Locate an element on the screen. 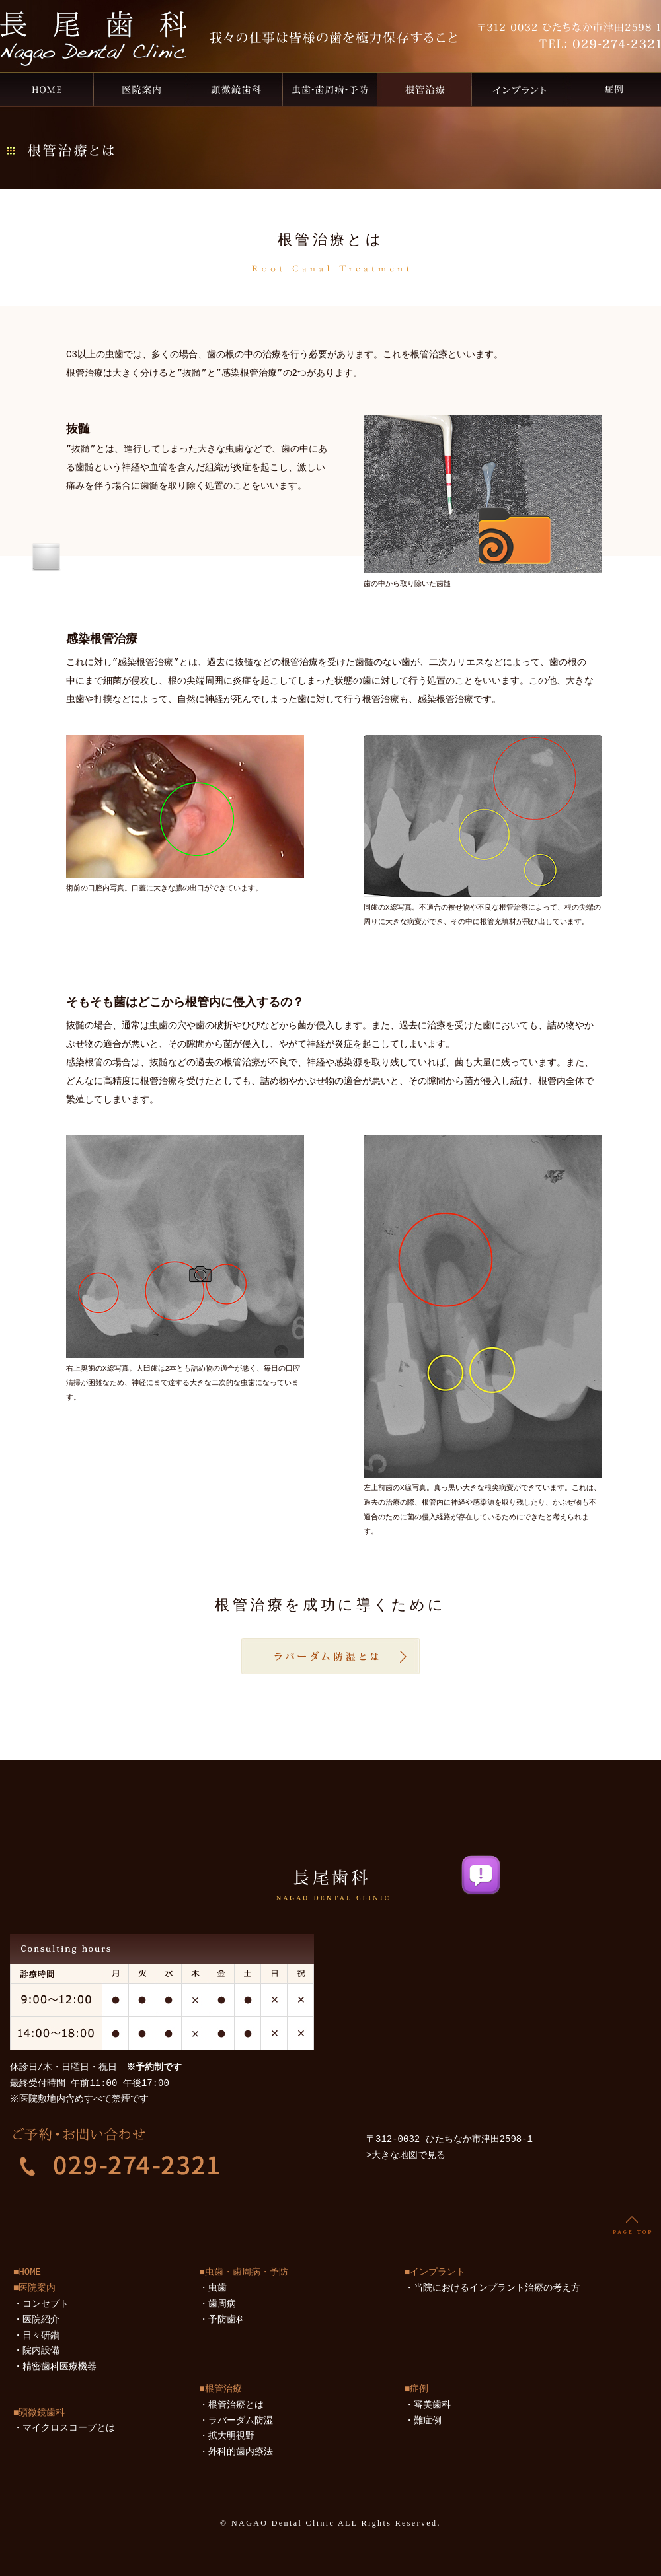 This screenshot has height=2576, width=661. magic trackpad connected via bluetooth is located at coordinates (46, 557).